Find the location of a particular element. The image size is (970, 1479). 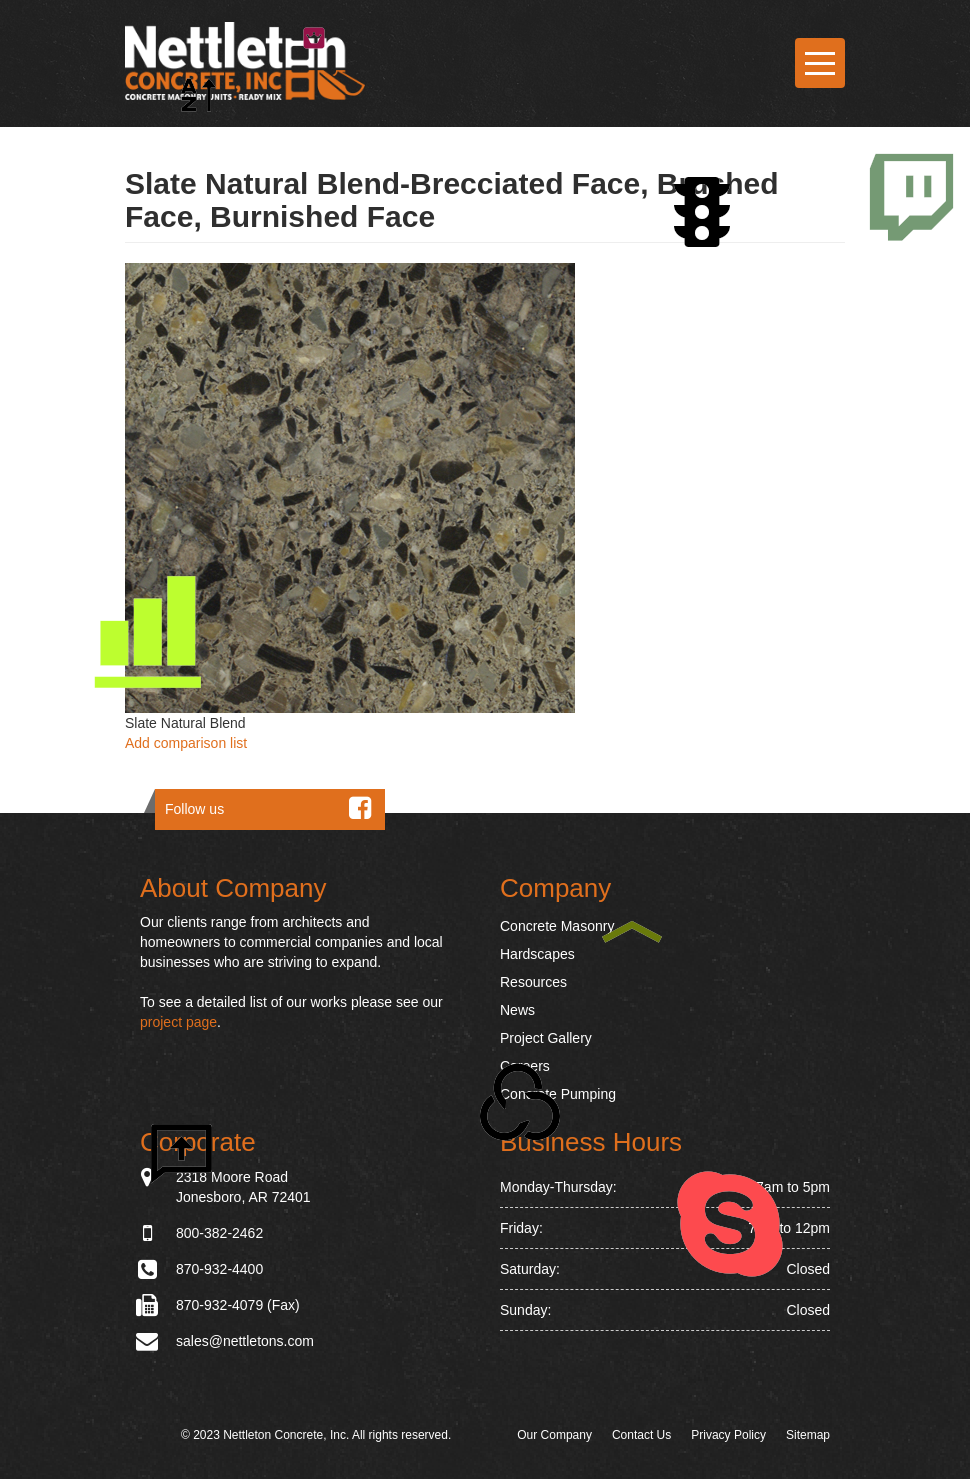

sort items alphabetically in descending order (Z to A) is located at coordinates (198, 95).